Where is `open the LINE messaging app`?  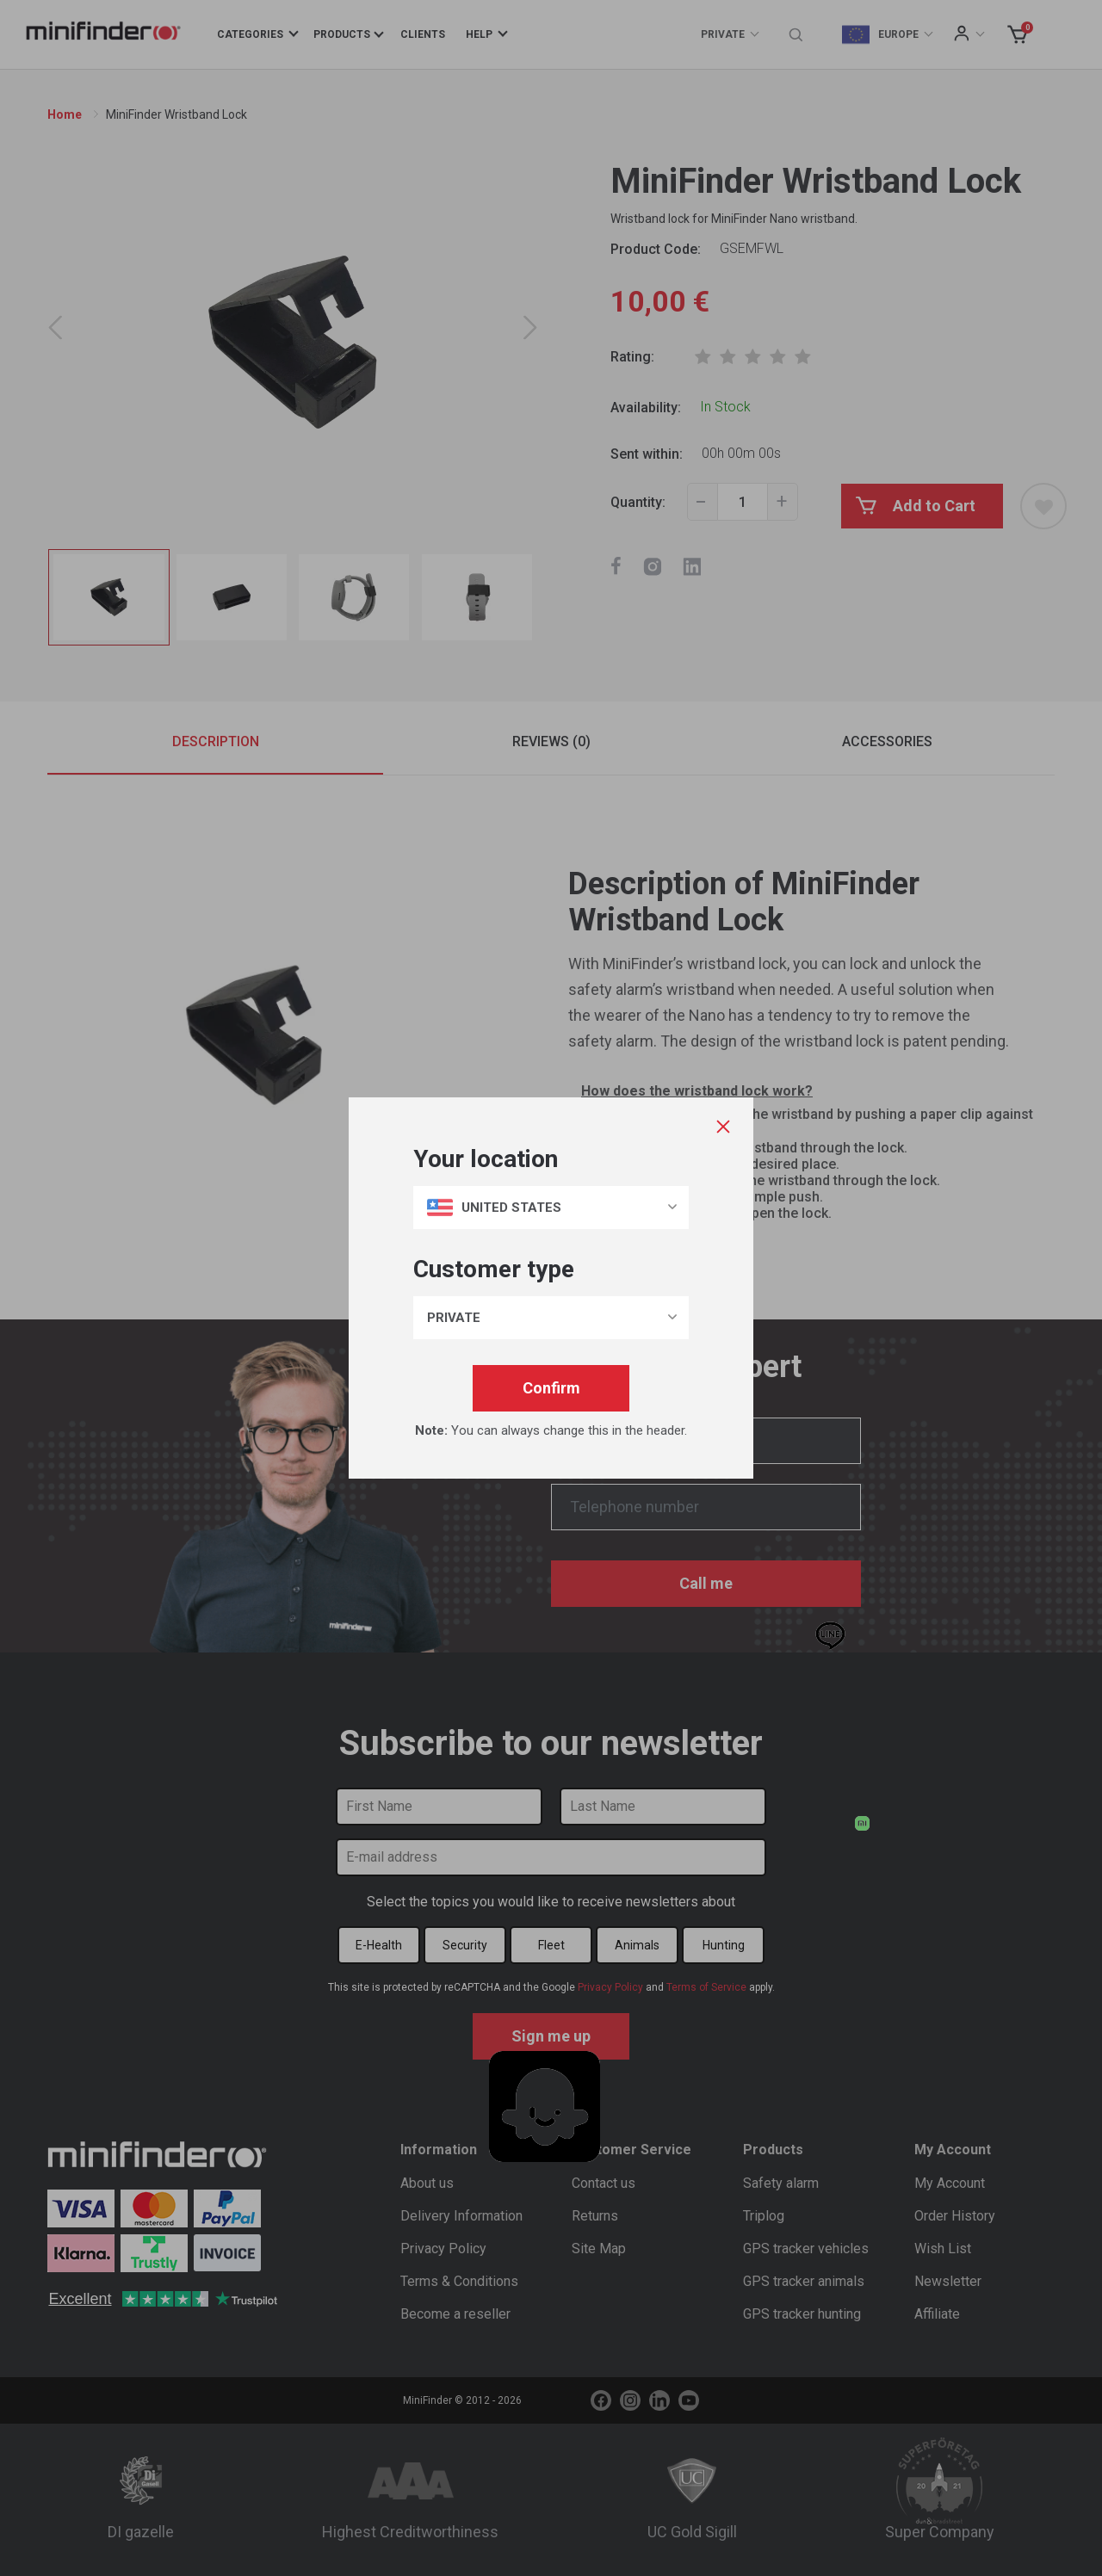
open the LINE messaging app is located at coordinates (830, 1635).